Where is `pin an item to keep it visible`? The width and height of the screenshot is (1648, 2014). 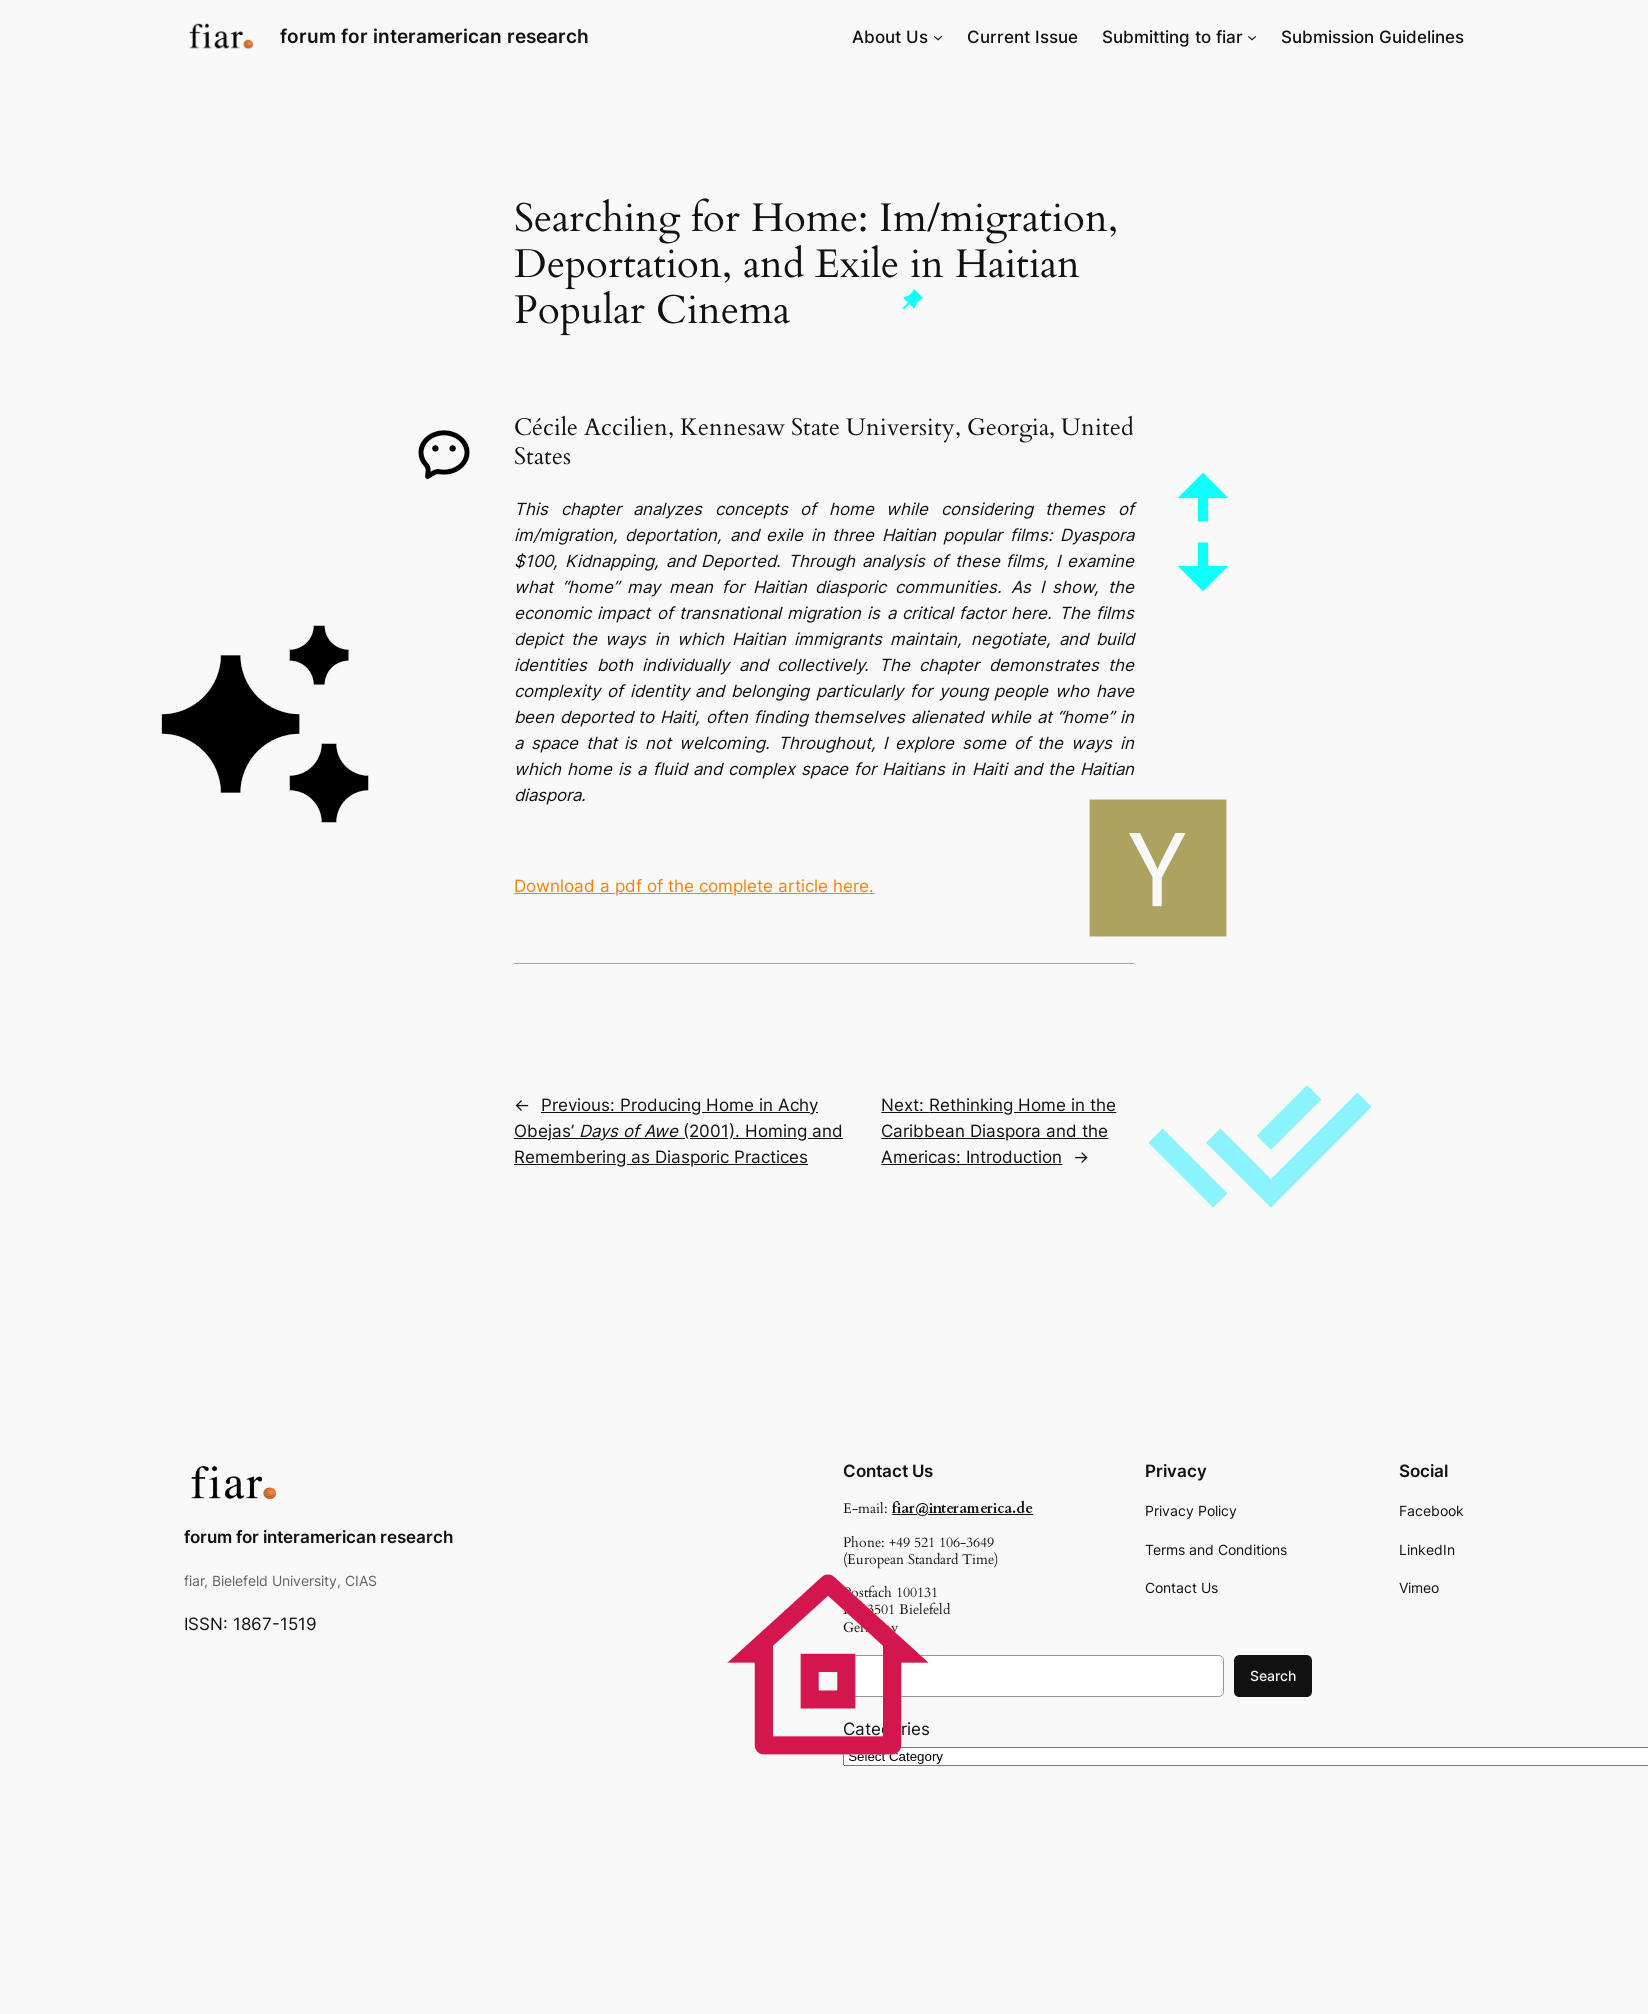 pin an item to keep it visible is located at coordinates (912, 300).